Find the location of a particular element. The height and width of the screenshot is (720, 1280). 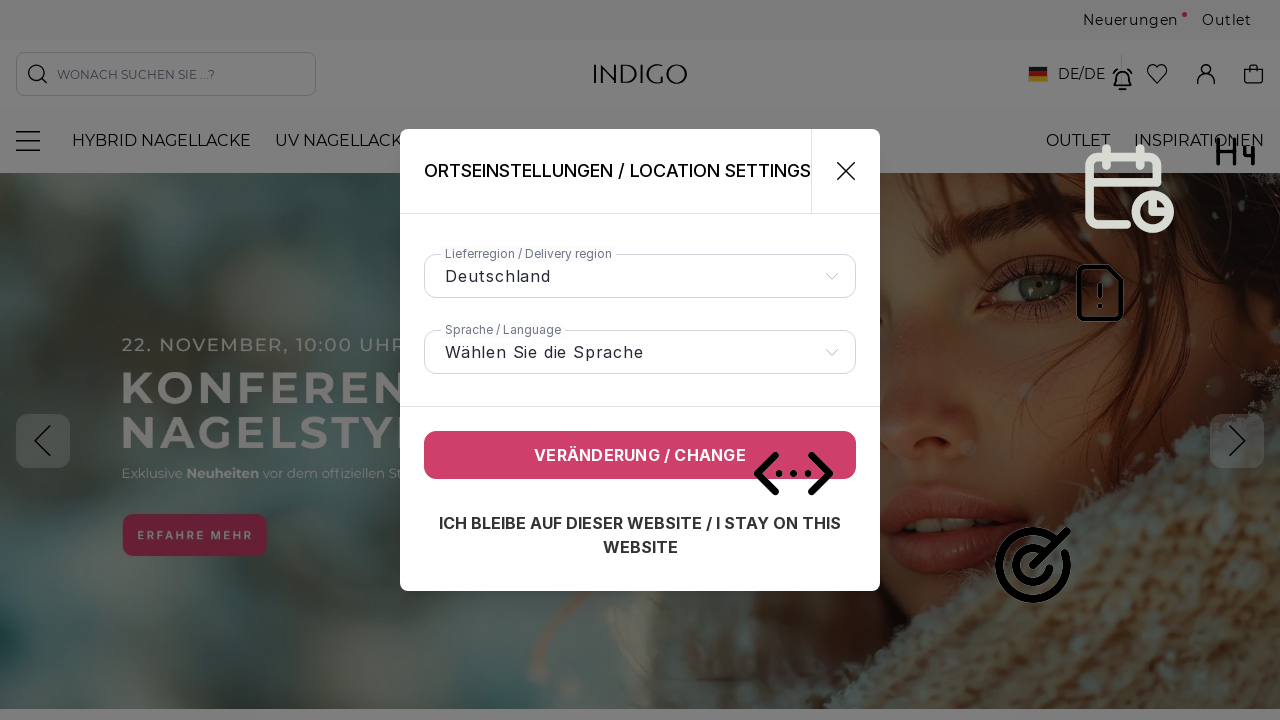

format text as heading level 4 is located at coordinates (1234, 151).